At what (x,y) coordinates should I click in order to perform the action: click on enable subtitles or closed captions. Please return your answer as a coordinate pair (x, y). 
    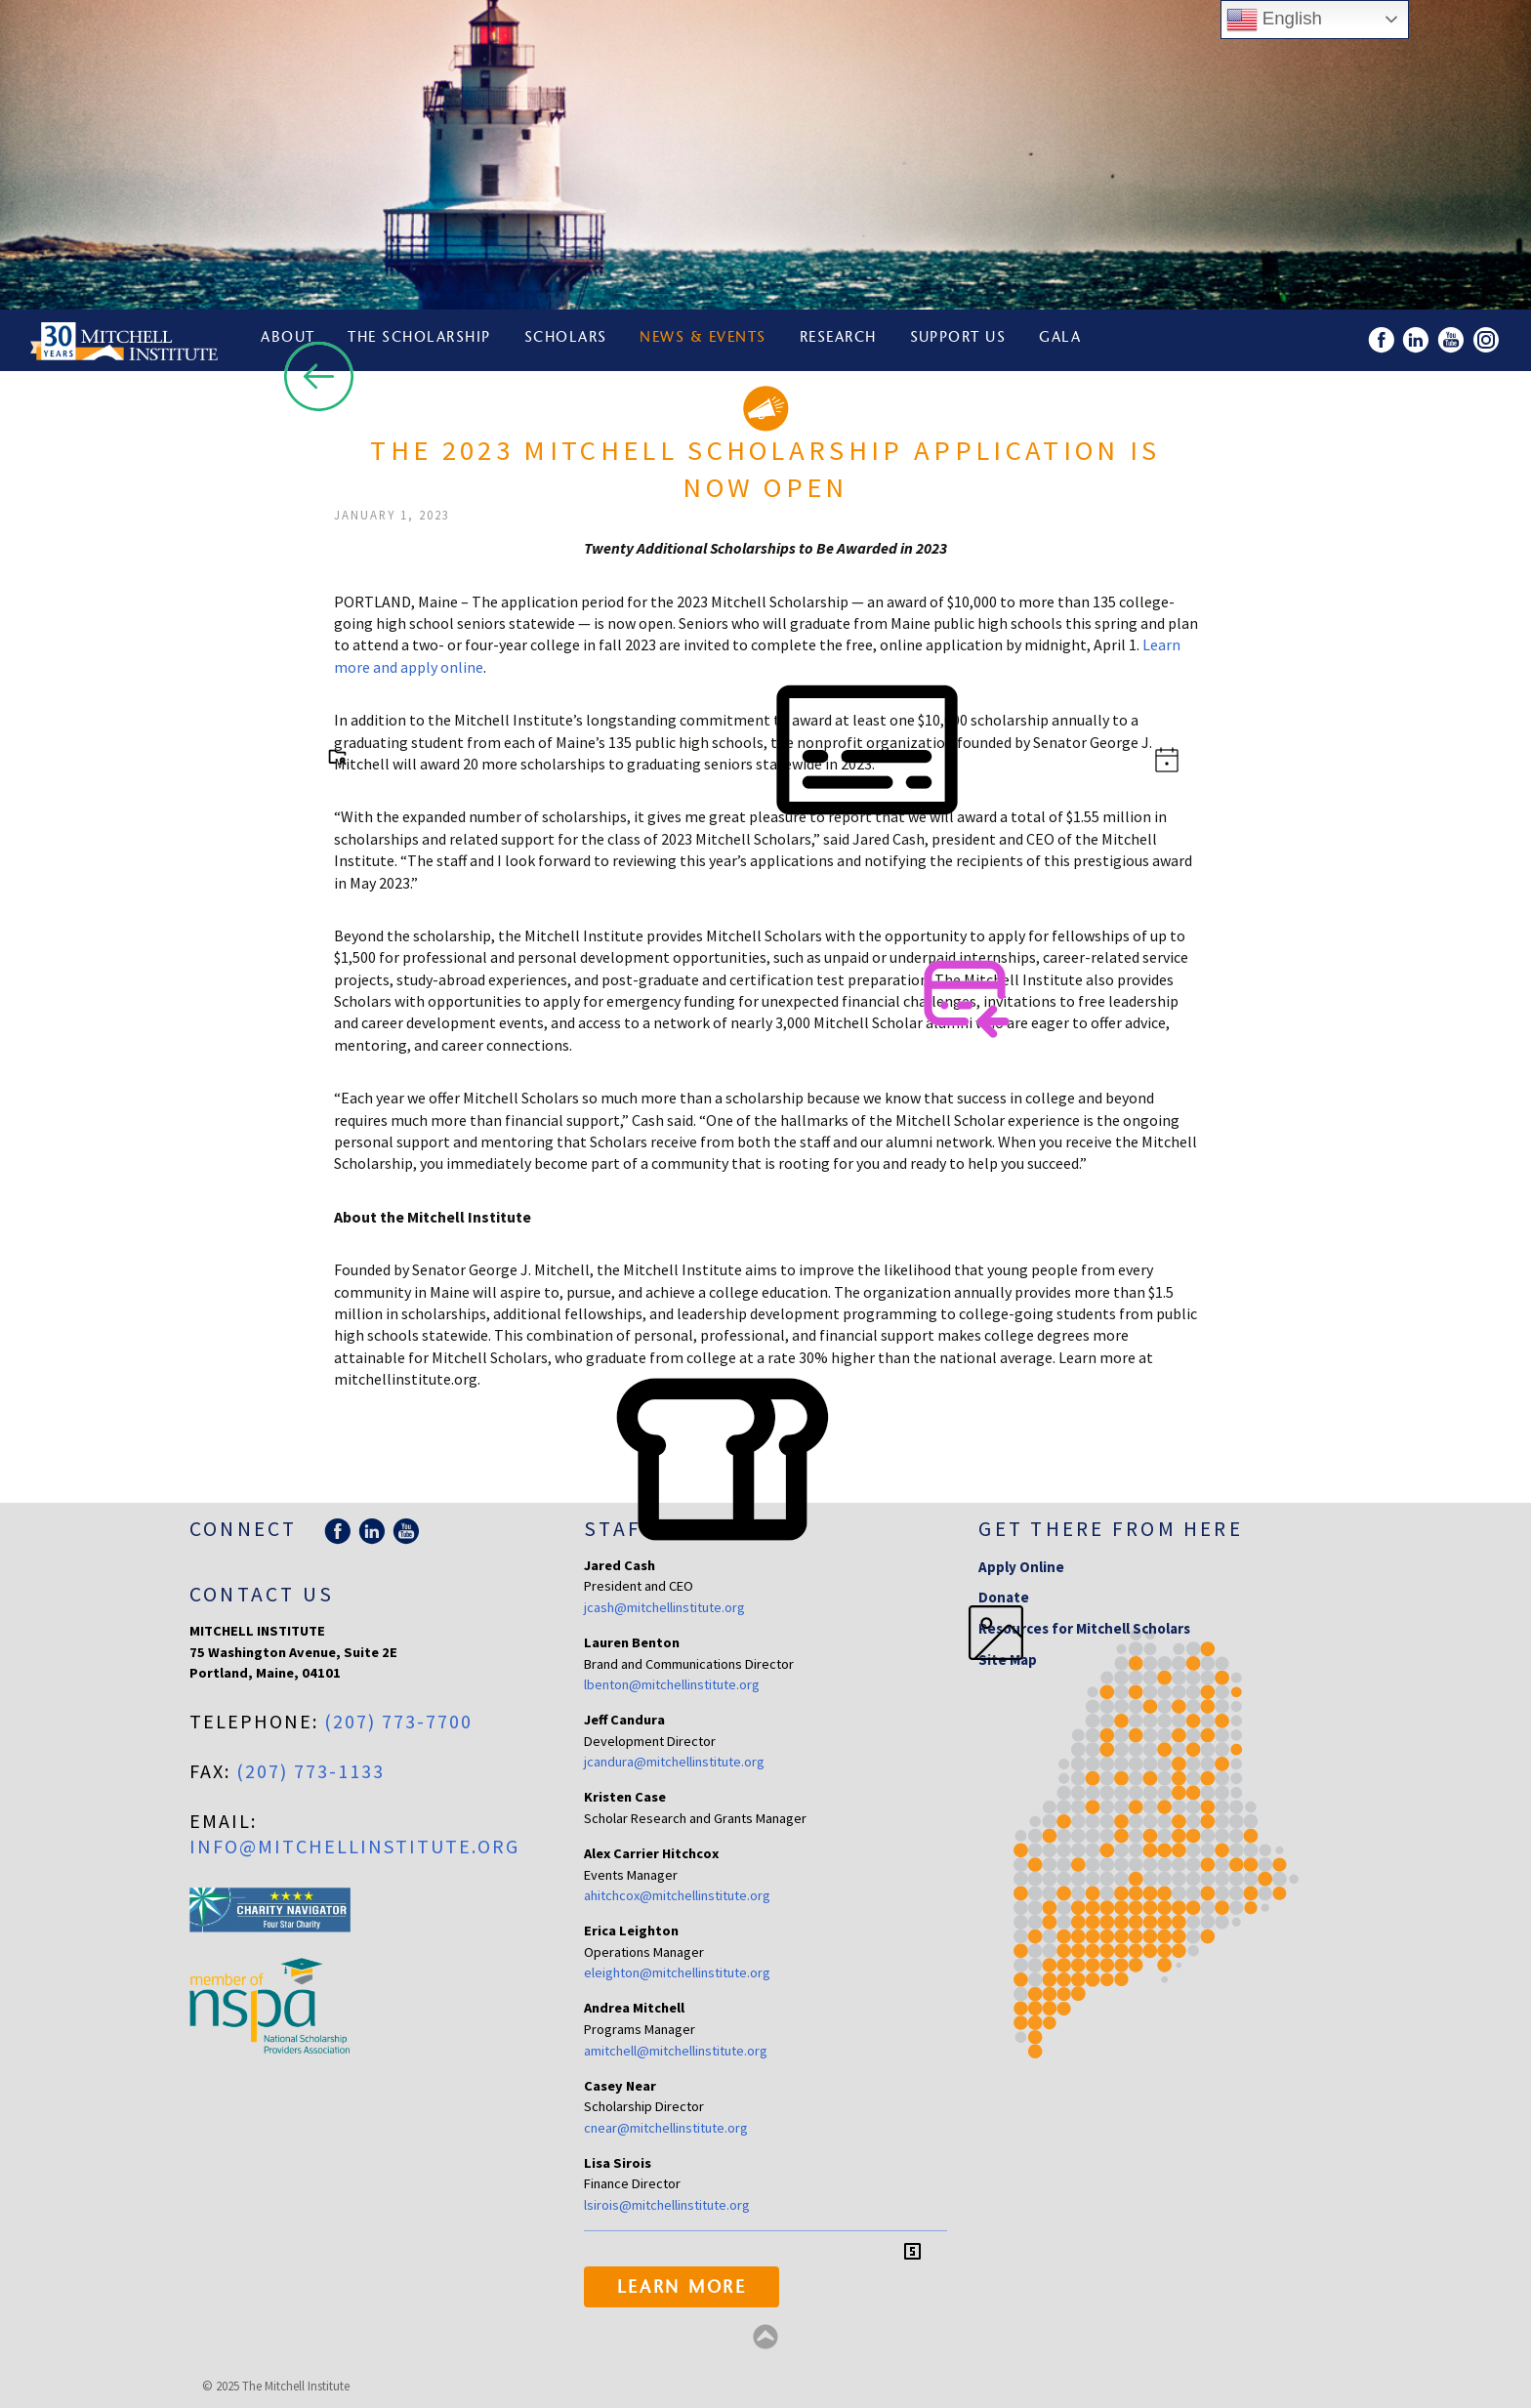
    Looking at the image, I should click on (867, 750).